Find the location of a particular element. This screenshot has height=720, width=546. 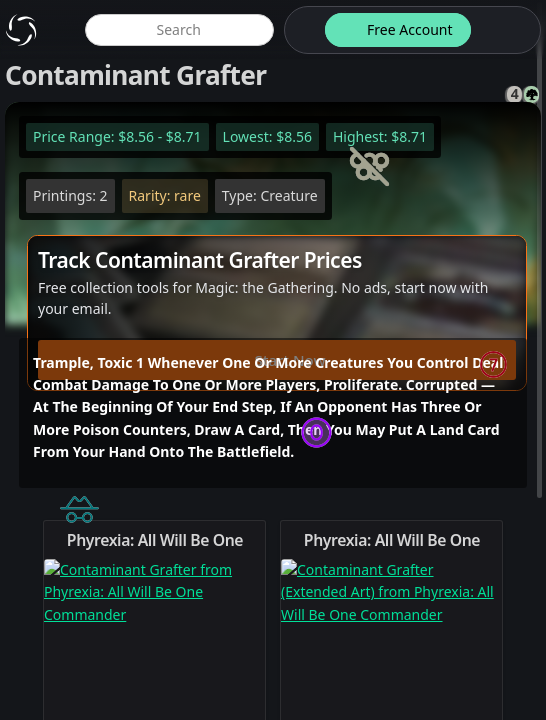

indicates step 7 in a numbered sequence is located at coordinates (493, 364).